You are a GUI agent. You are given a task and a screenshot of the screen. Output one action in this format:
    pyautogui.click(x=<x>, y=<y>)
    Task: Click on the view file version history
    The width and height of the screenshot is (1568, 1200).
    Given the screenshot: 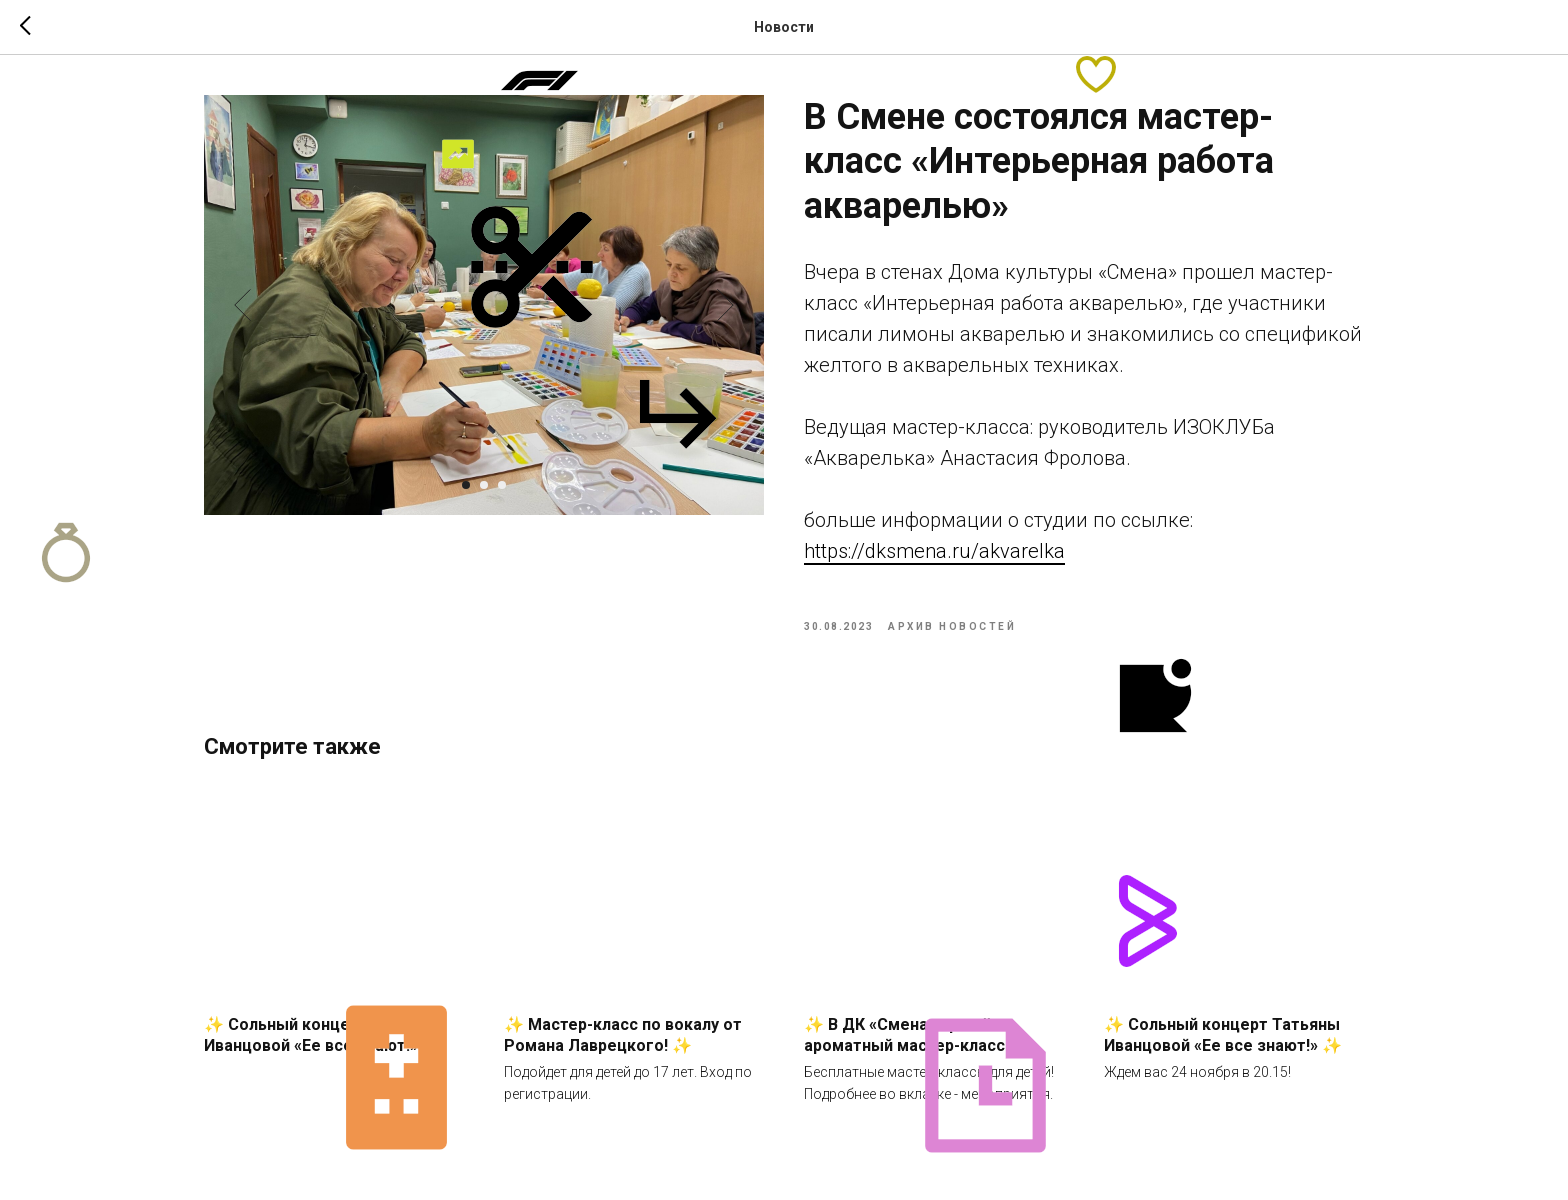 What is the action you would take?
    pyautogui.click(x=985, y=1085)
    